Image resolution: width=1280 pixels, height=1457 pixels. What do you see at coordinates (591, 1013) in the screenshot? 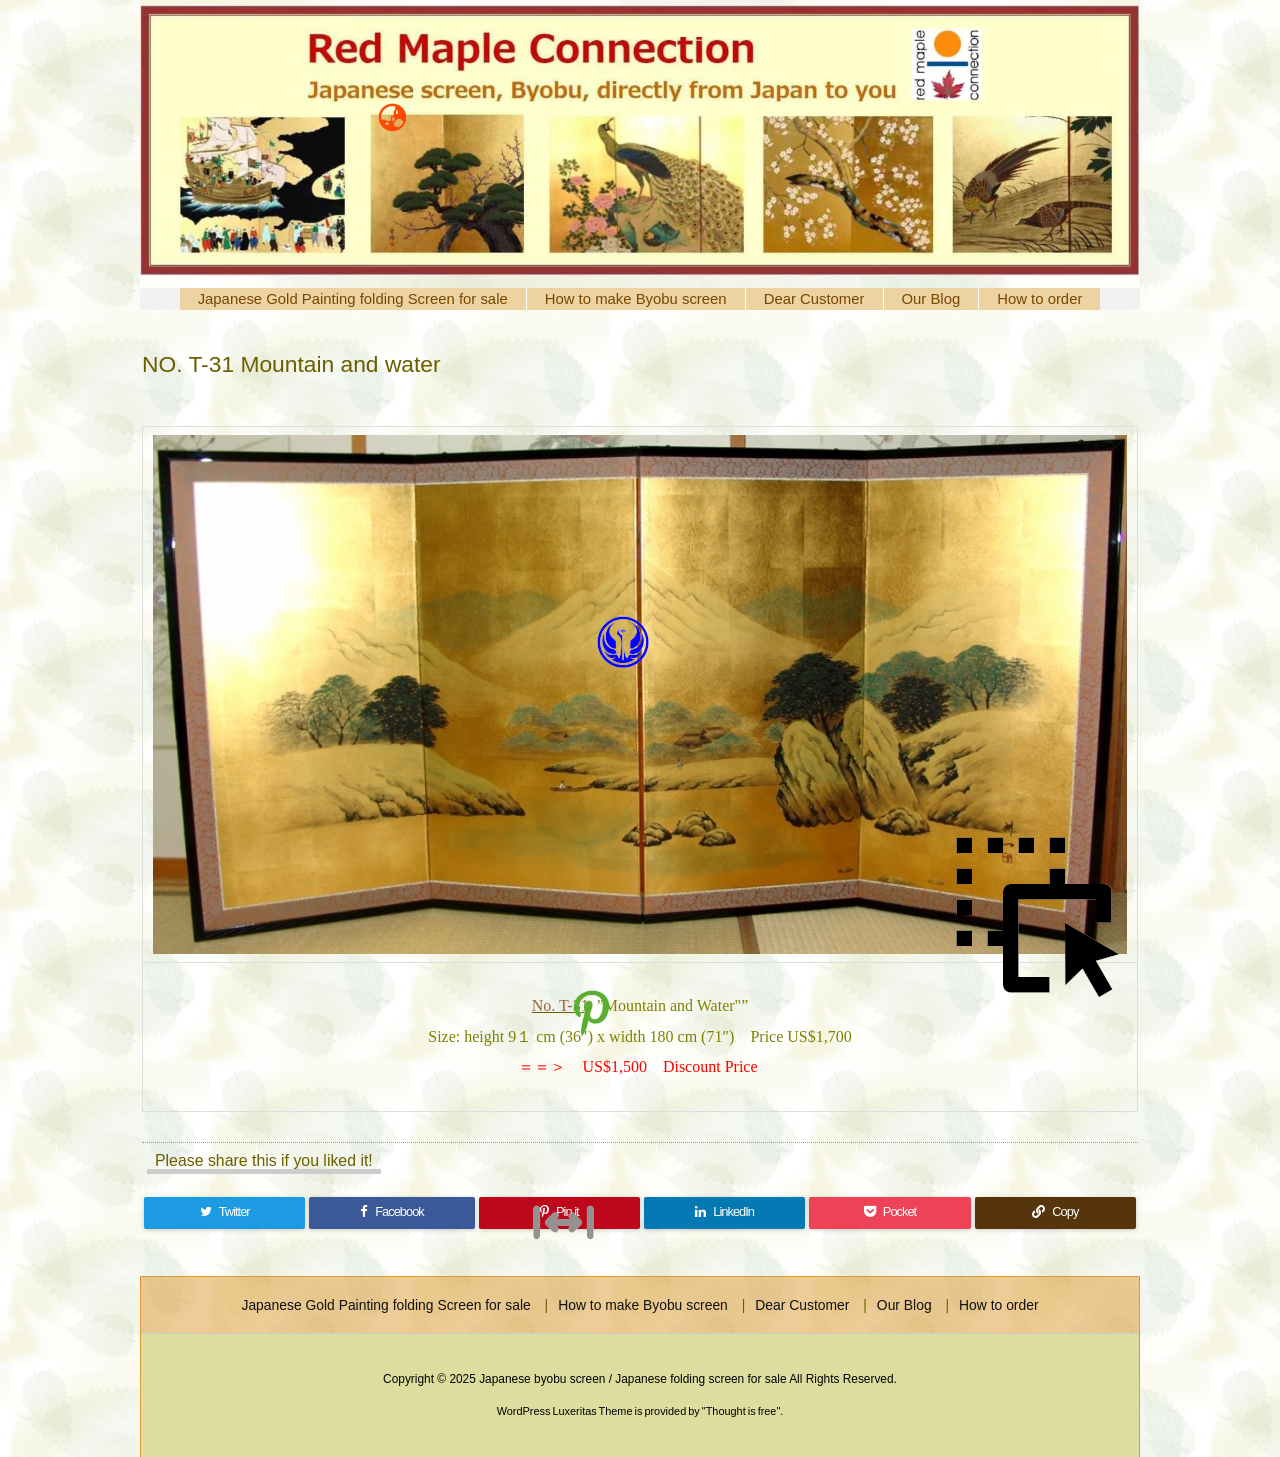
I see `open Pinterest app` at bounding box center [591, 1013].